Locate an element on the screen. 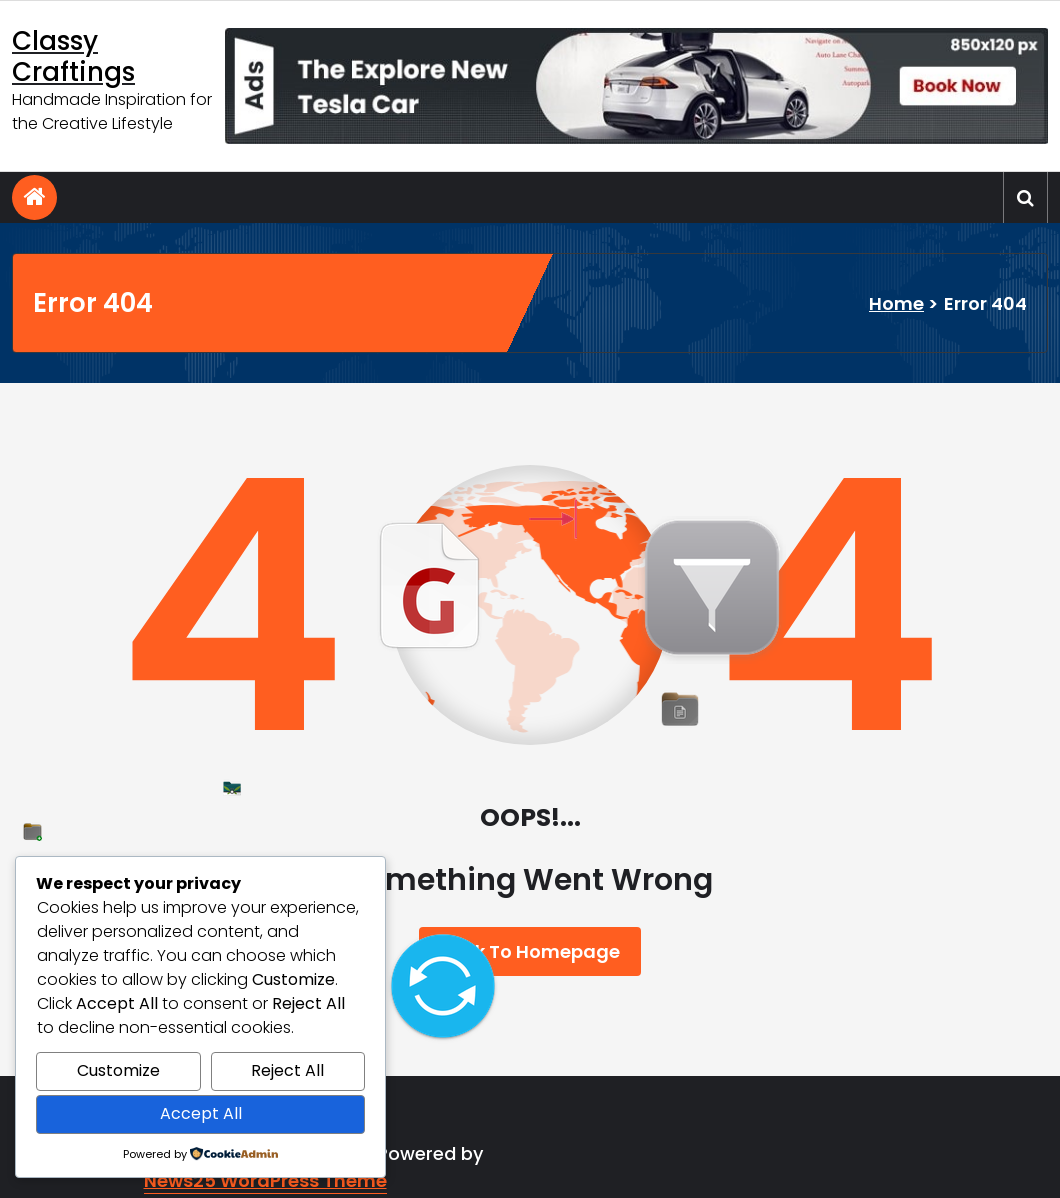  create a new folder is located at coordinates (32, 831).